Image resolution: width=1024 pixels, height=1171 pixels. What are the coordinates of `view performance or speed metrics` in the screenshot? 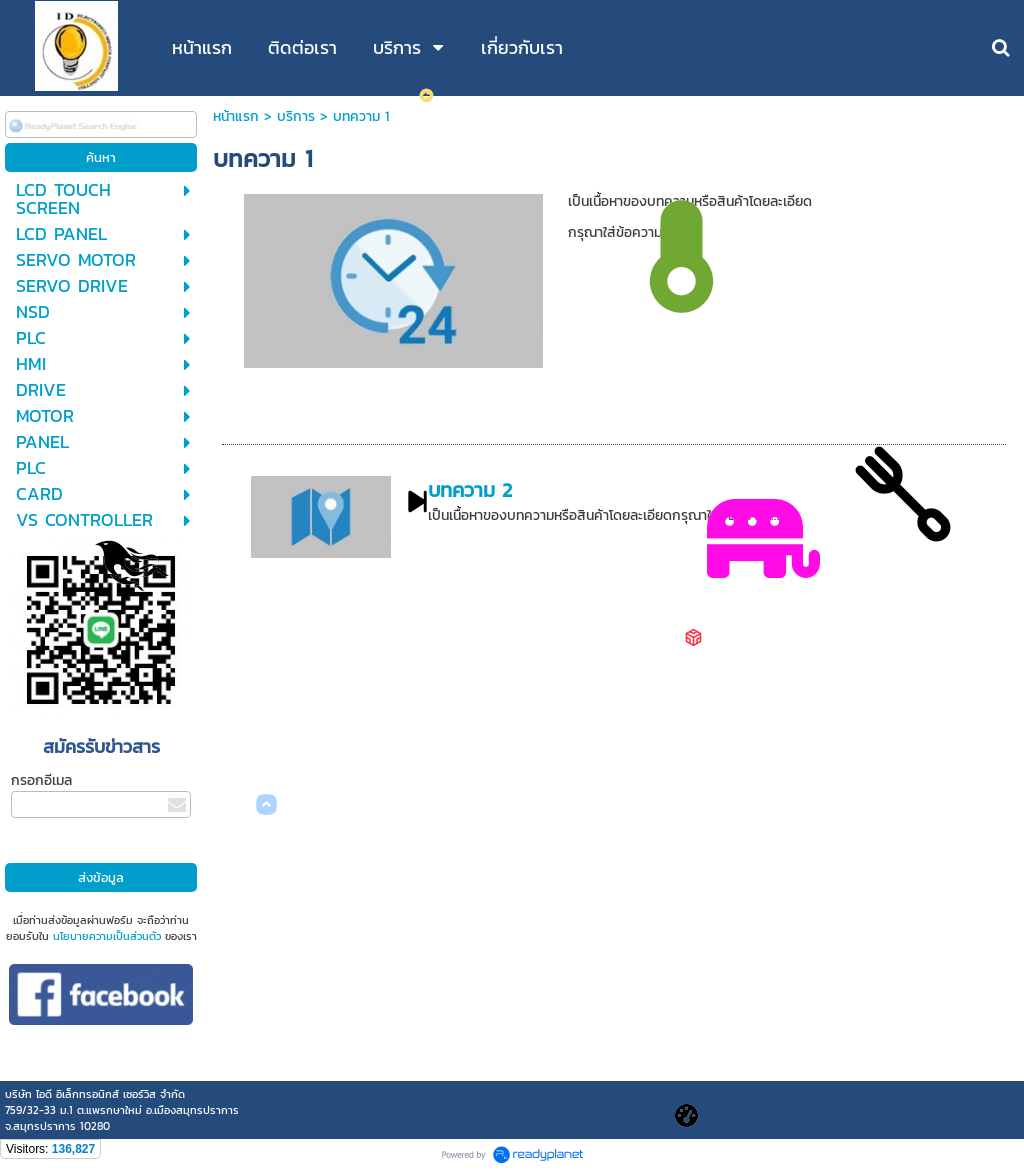 It's located at (686, 1115).